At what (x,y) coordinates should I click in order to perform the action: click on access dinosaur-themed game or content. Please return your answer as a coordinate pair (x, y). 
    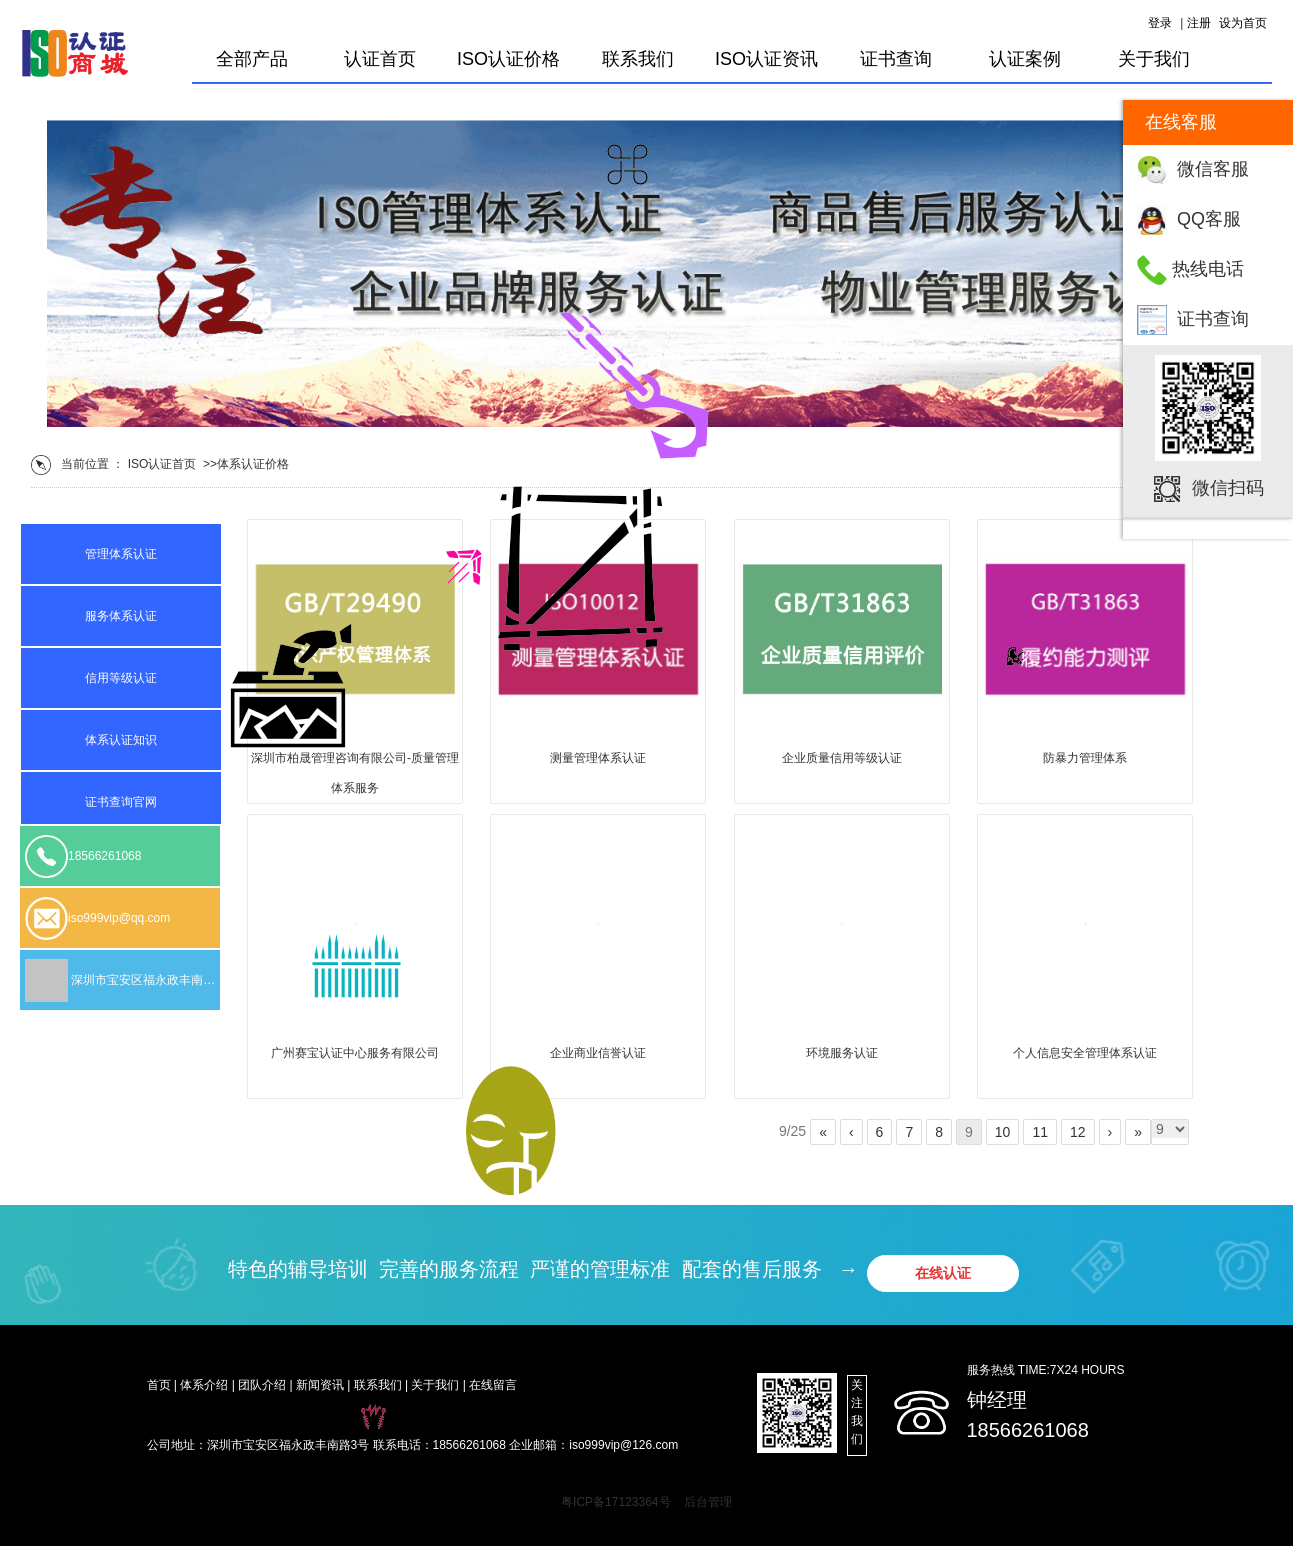
    Looking at the image, I should click on (1016, 655).